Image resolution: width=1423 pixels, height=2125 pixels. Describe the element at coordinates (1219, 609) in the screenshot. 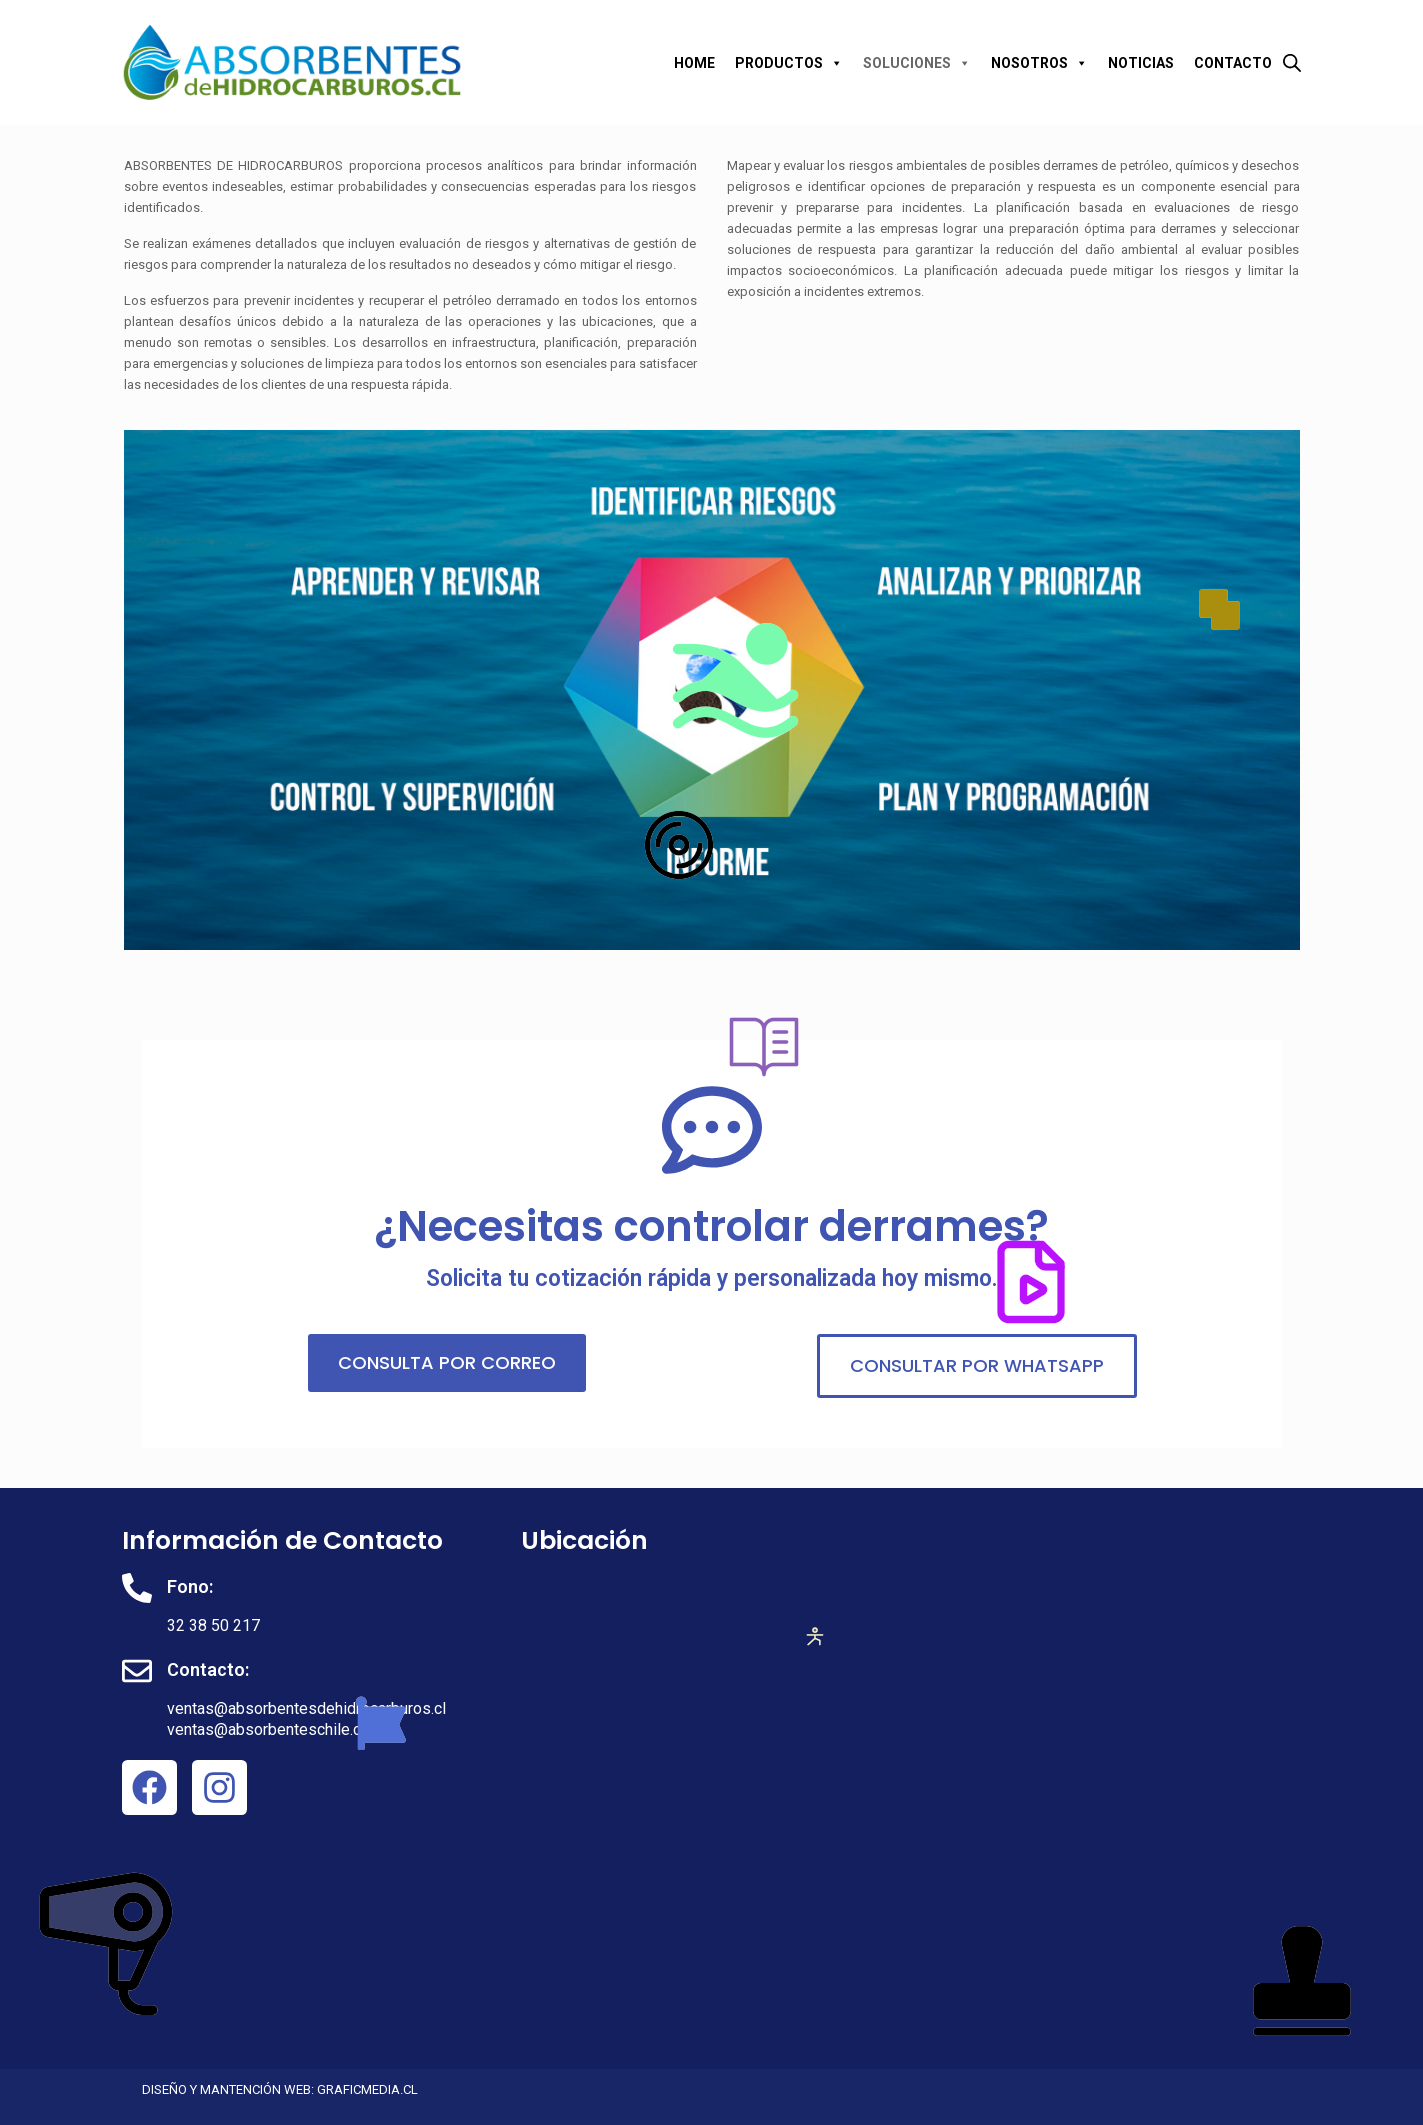

I see `merge or unite selected layers` at that location.